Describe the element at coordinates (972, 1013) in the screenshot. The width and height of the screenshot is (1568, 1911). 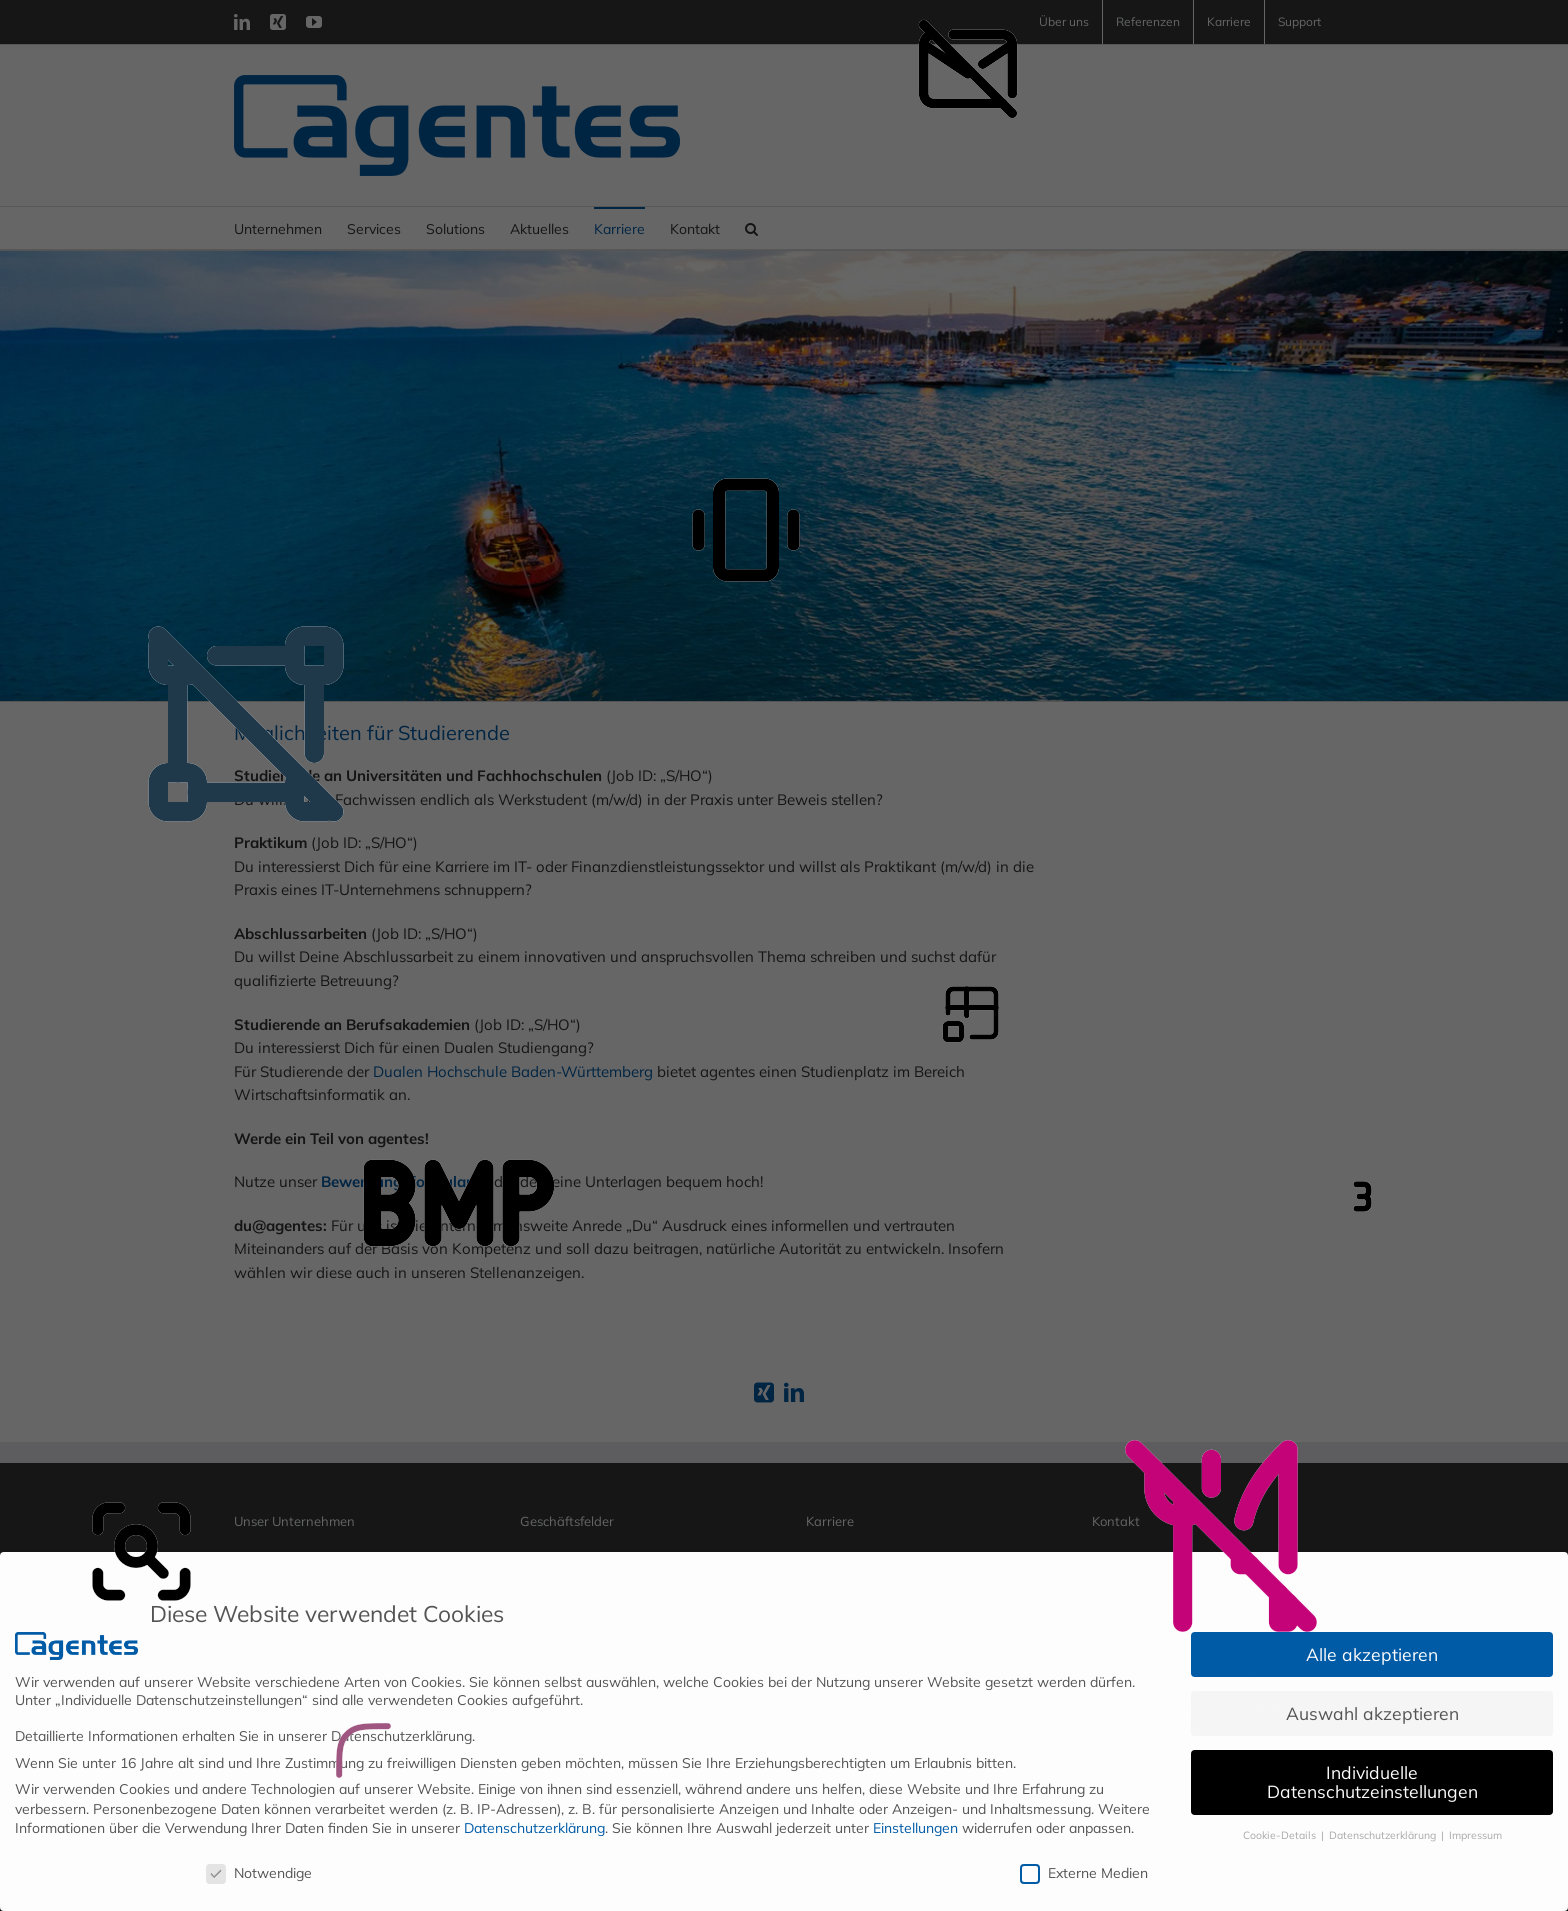
I see `create a table alias or reference` at that location.